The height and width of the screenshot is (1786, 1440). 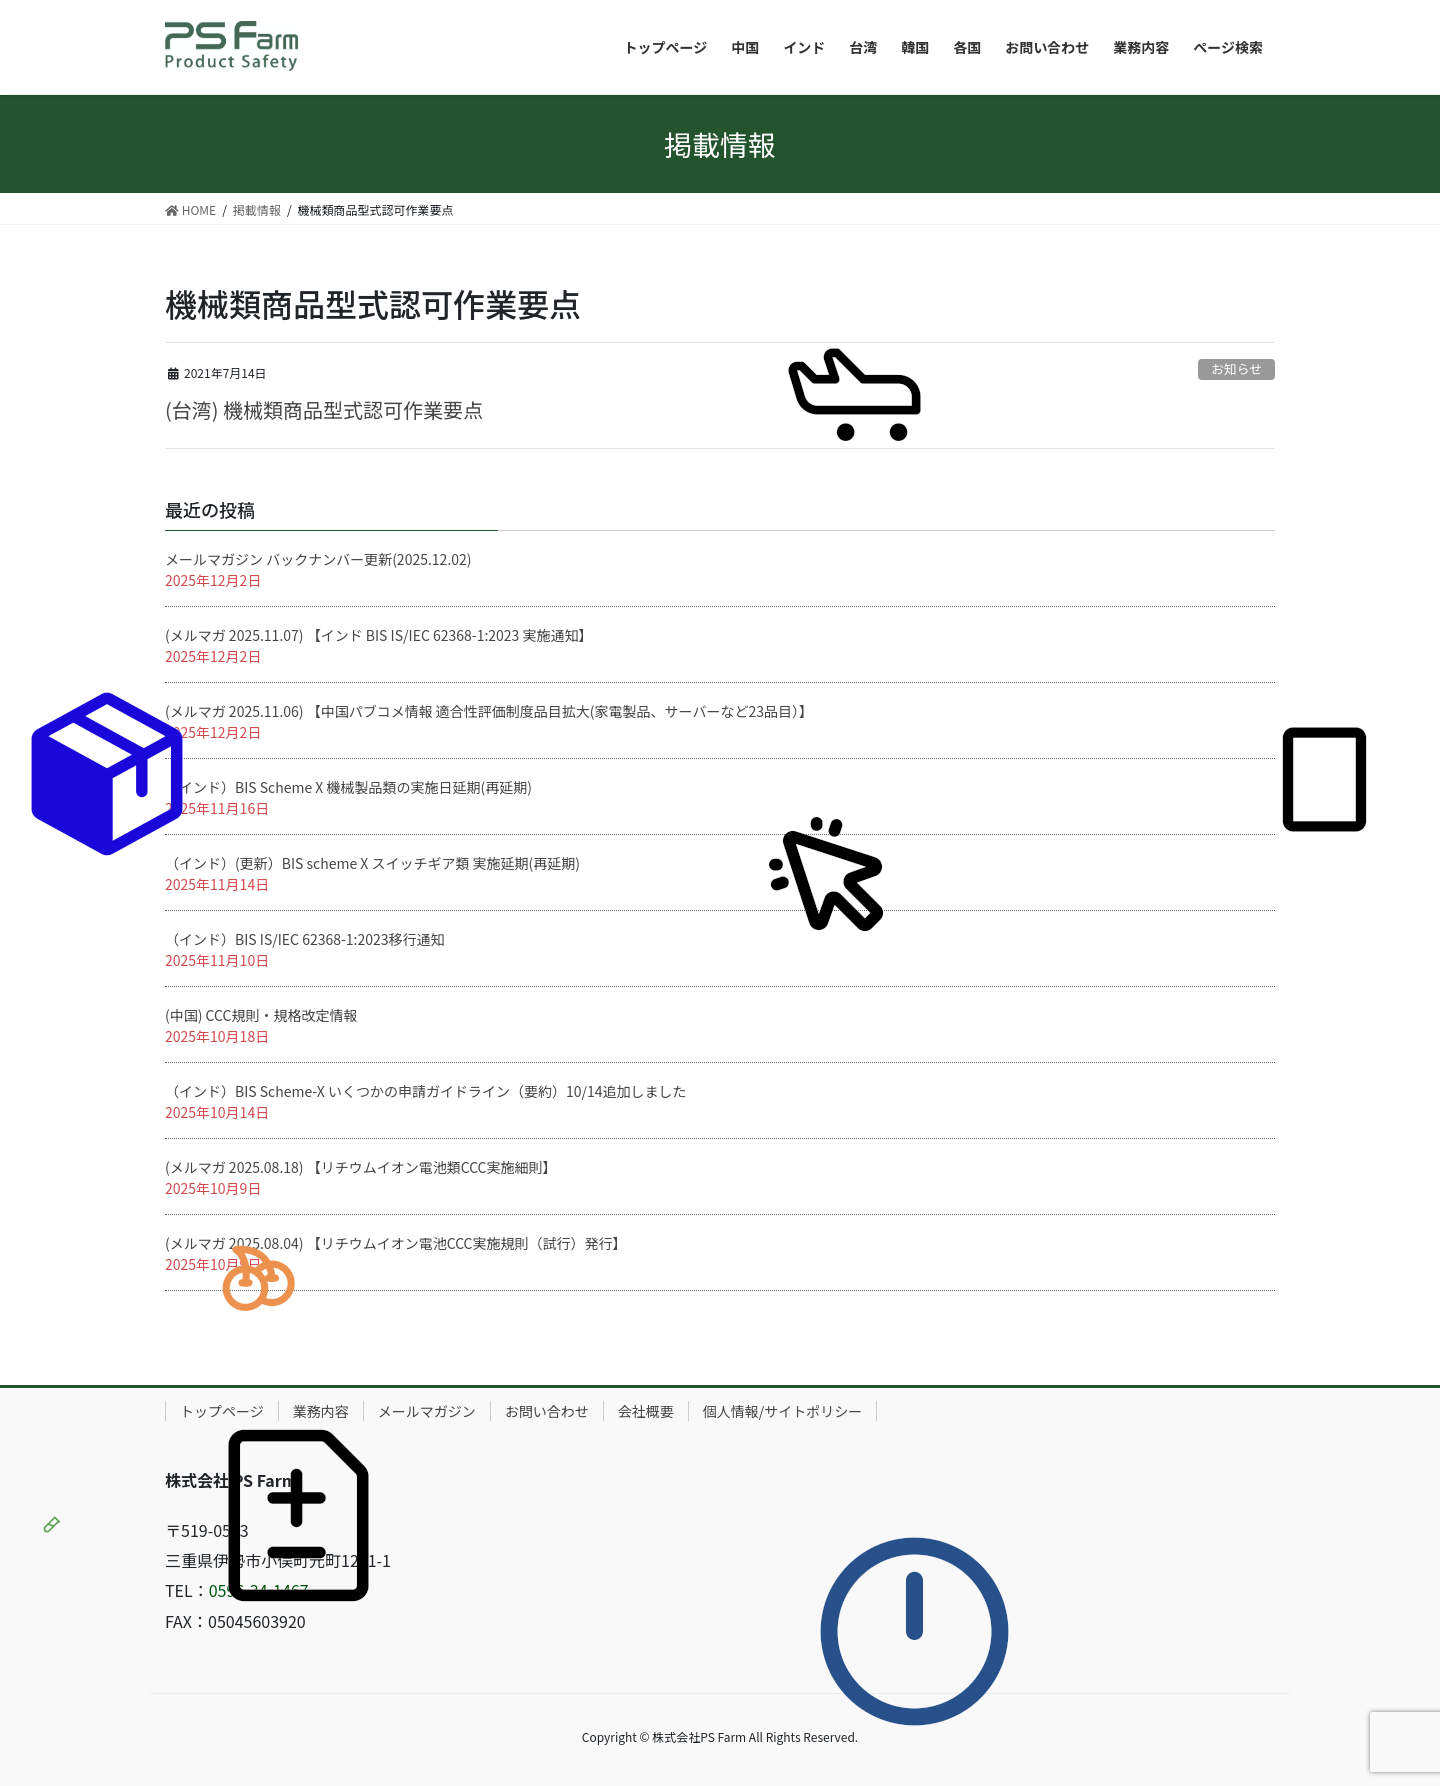 I want to click on access lab or test results, so click(x=51, y=1524).